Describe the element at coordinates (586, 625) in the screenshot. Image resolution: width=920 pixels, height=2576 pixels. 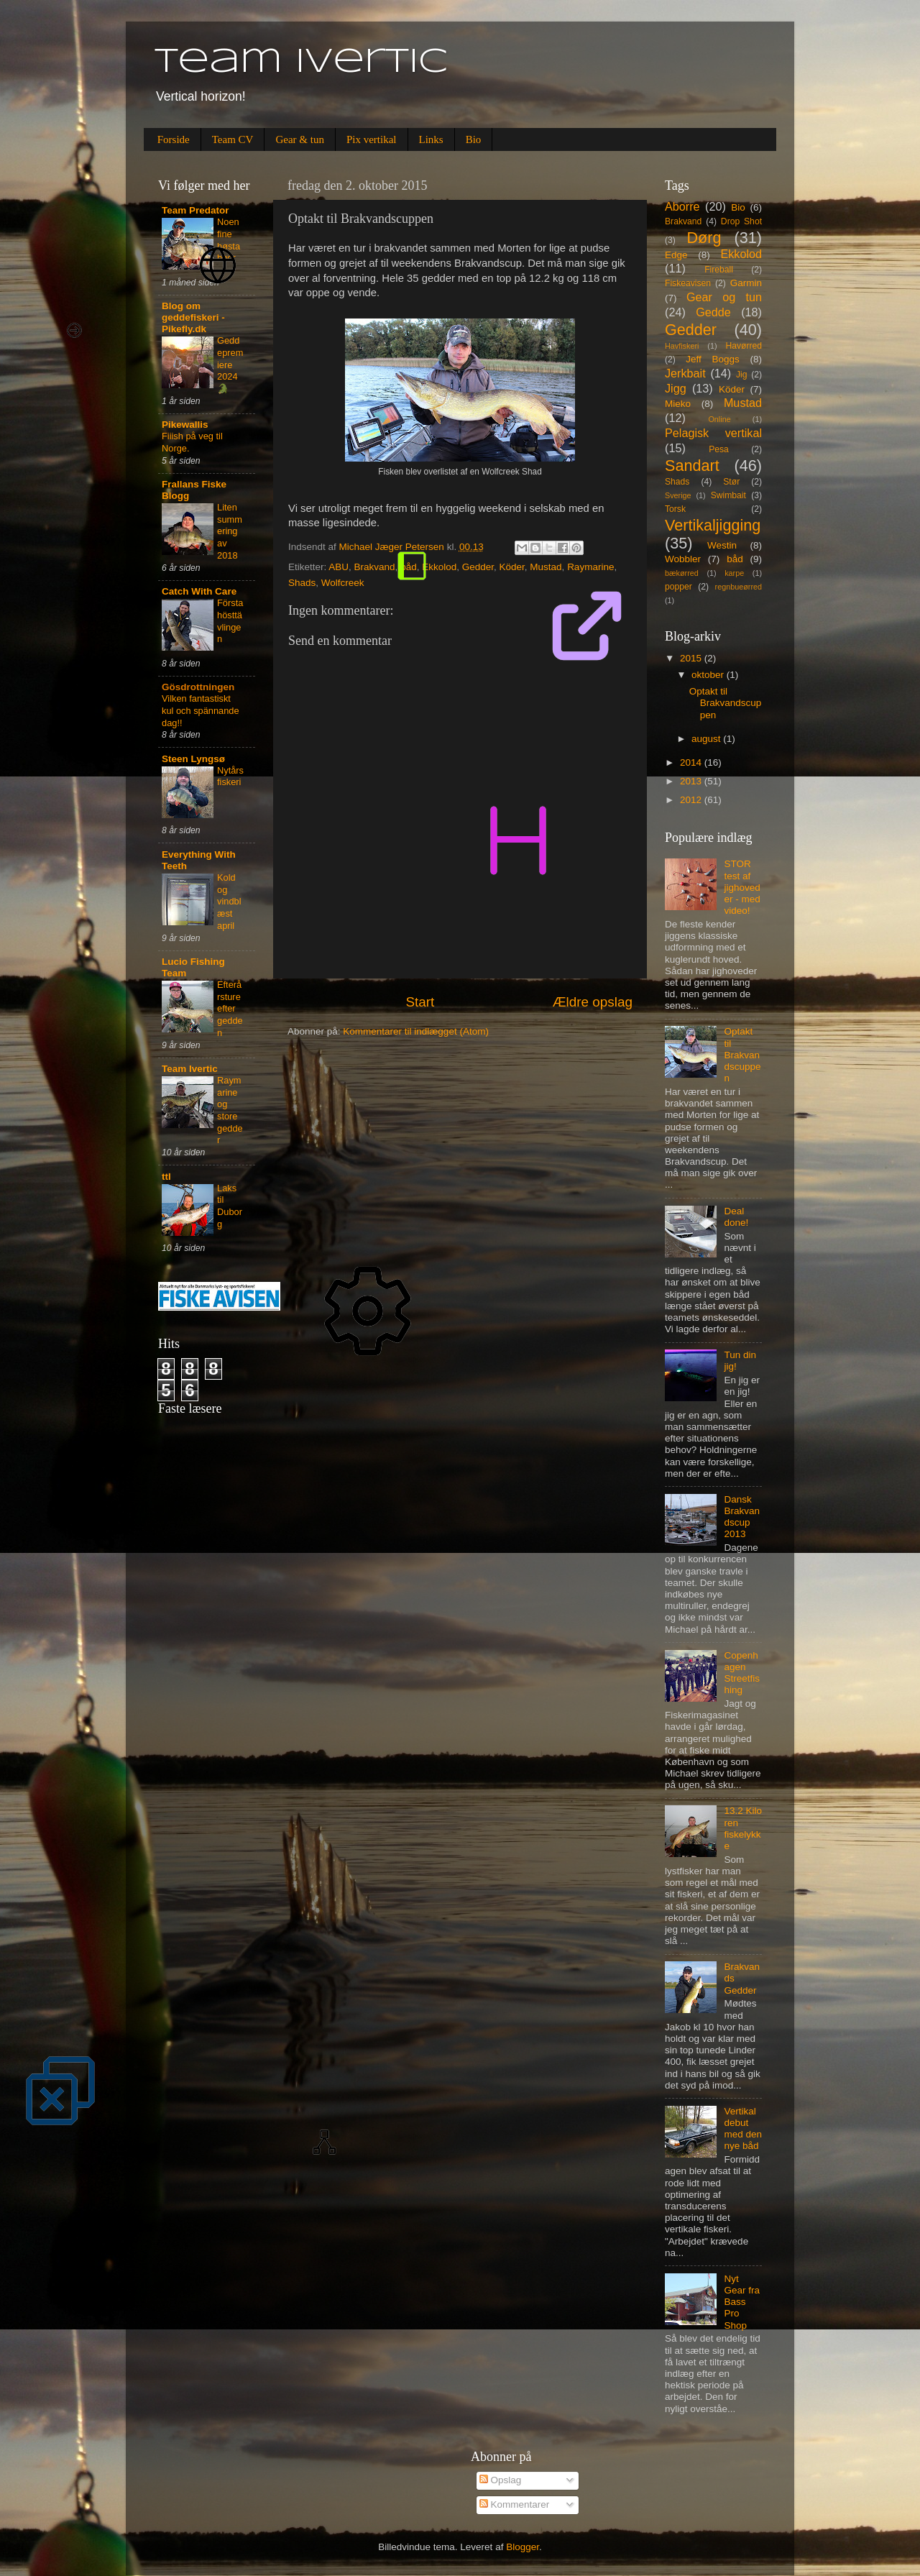
I see `open link in a new tab or window` at that location.